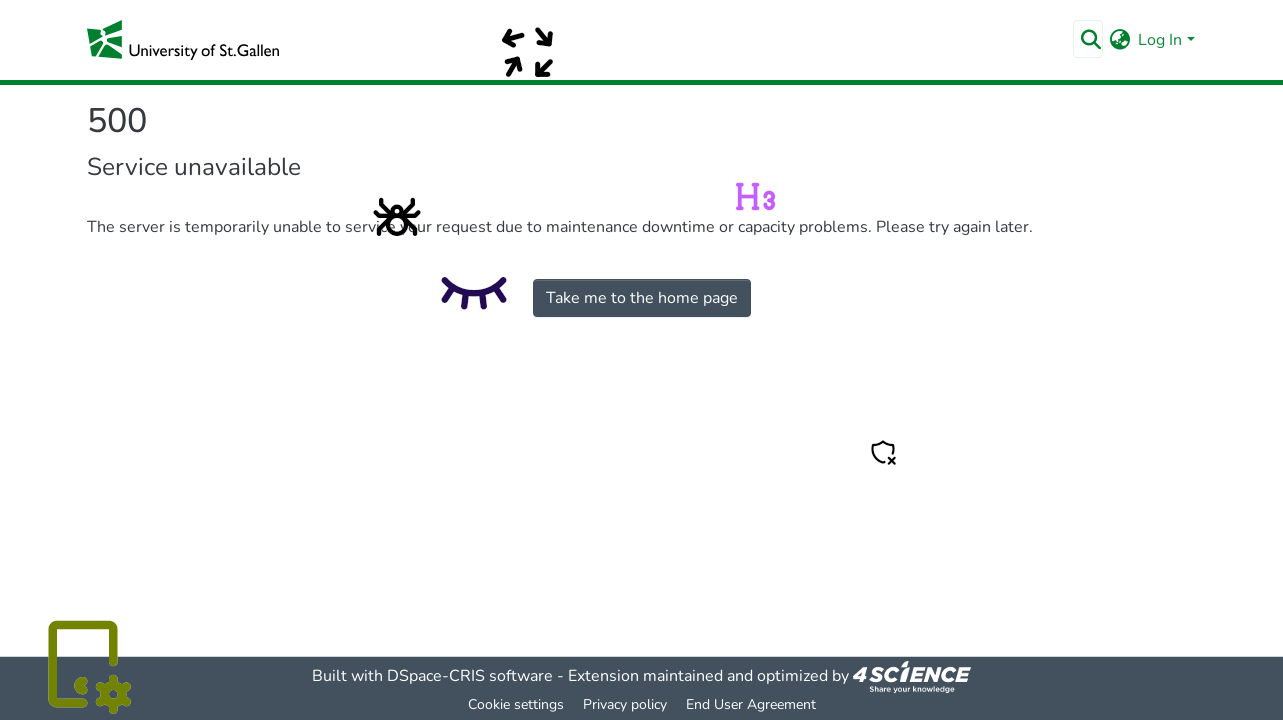 The width and height of the screenshot is (1283, 720). What do you see at coordinates (474, 290) in the screenshot?
I see `hide password or sensitive content` at bounding box center [474, 290].